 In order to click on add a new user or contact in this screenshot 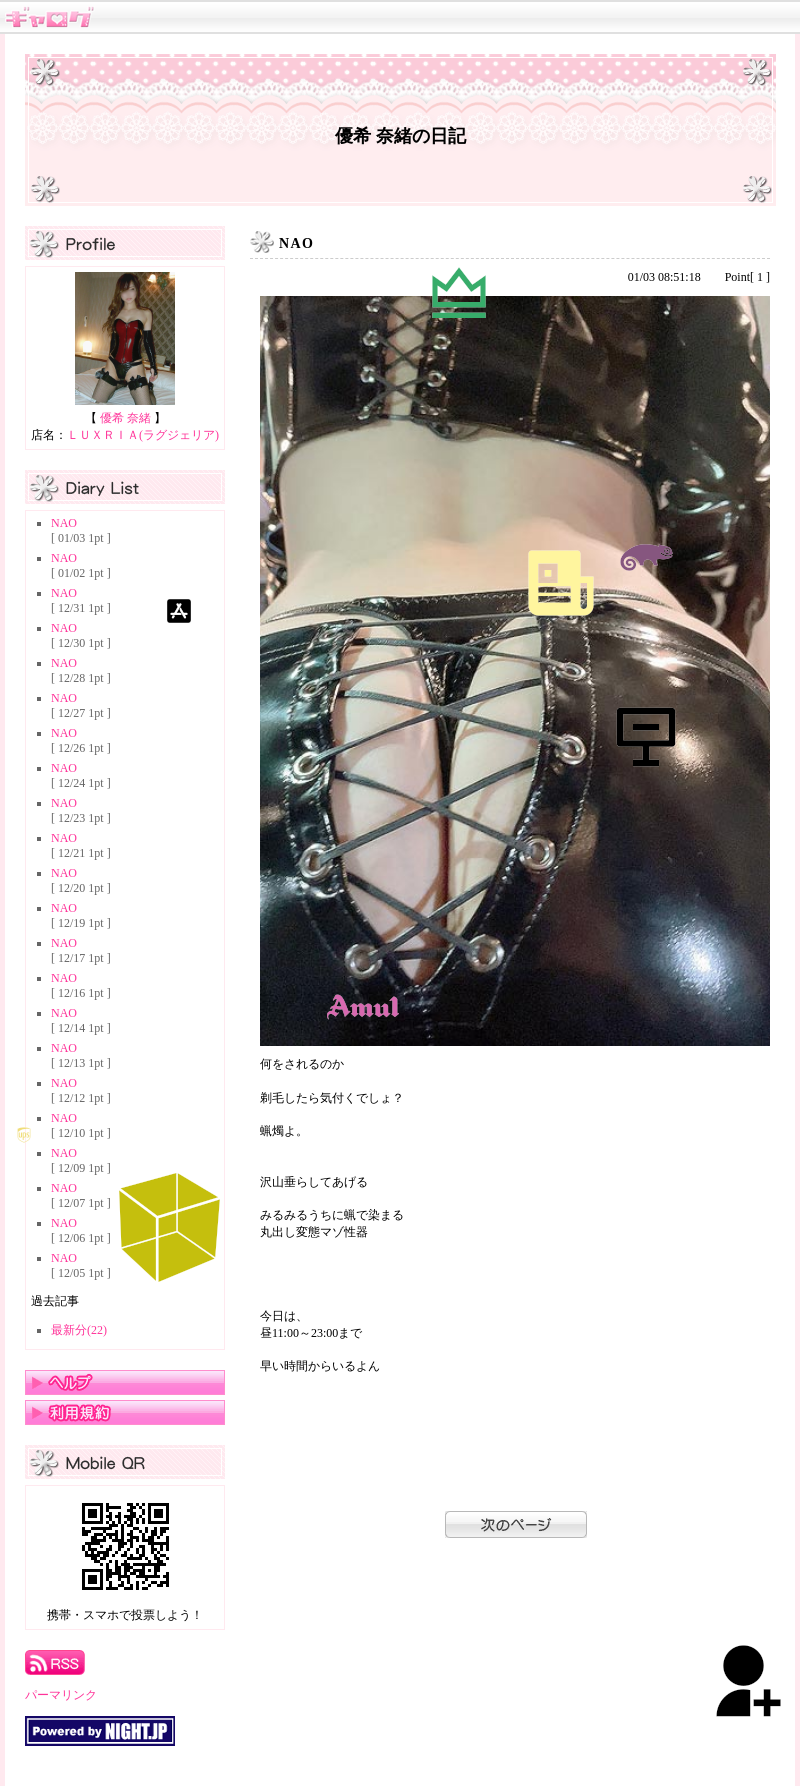, I will do `click(743, 1682)`.